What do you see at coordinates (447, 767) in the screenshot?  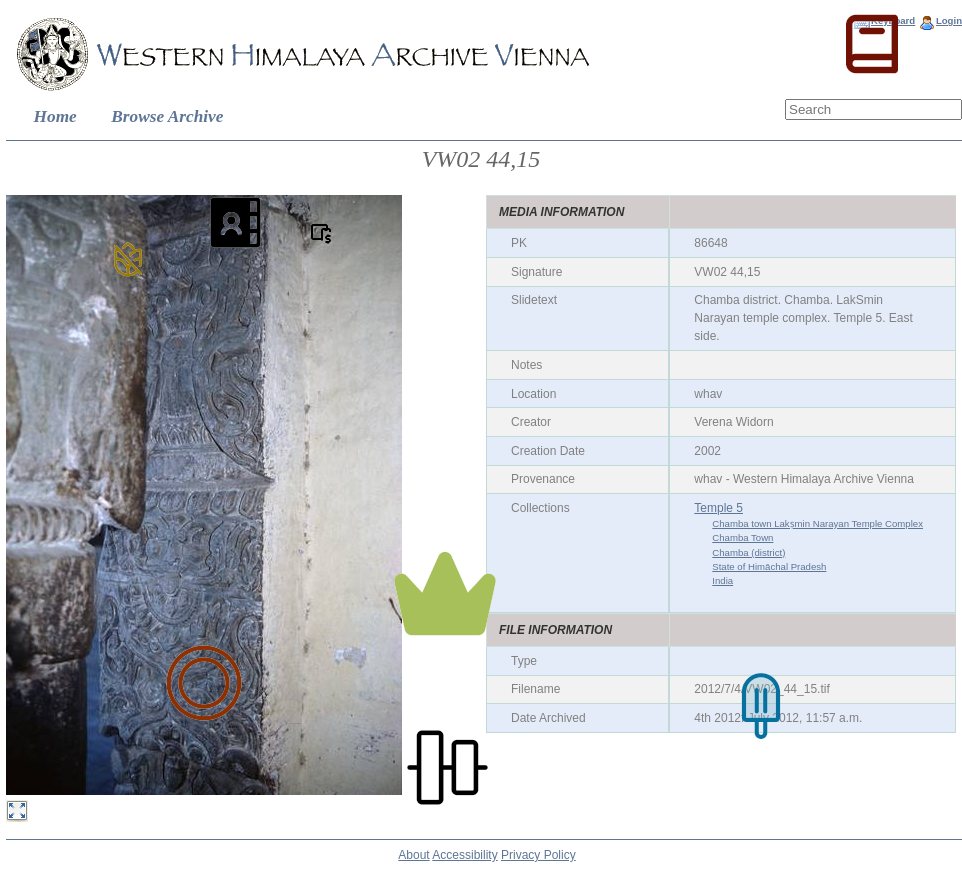 I see `align selected objects to vertical center` at bounding box center [447, 767].